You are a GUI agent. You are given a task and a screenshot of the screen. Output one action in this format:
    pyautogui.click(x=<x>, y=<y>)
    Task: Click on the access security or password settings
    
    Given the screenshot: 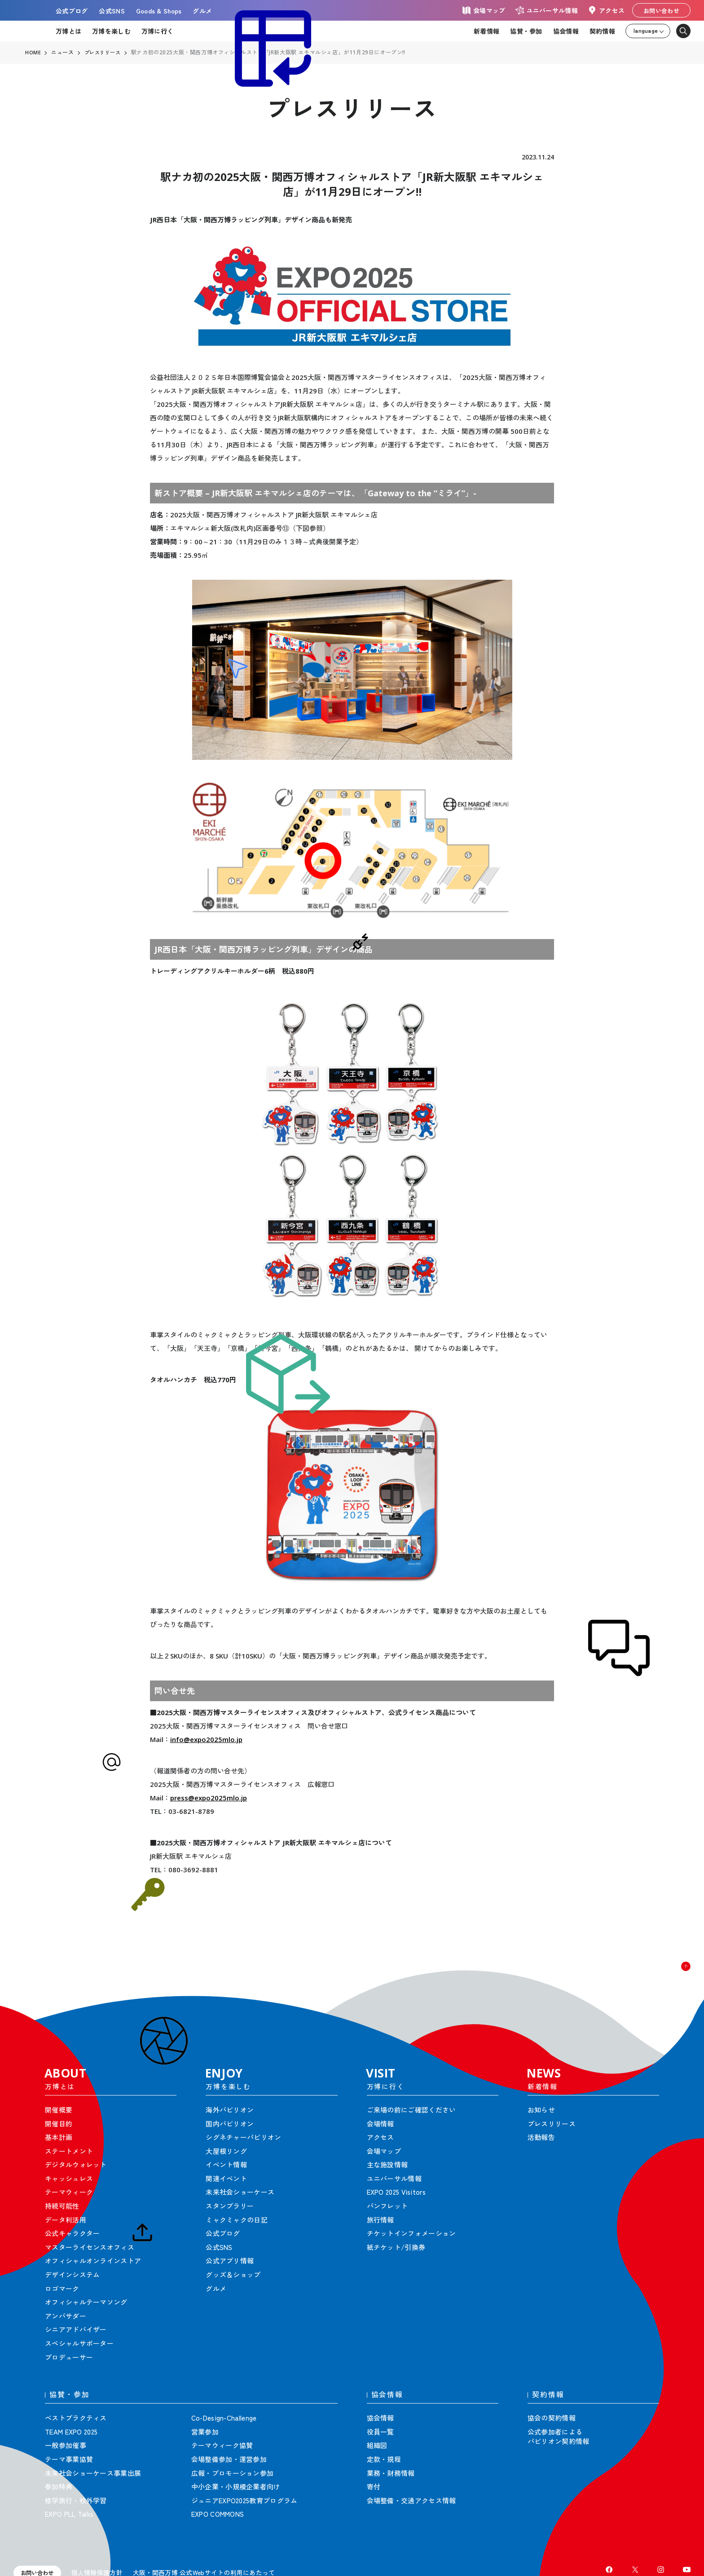 What is the action you would take?
    pyautogui.click(x=148, y=1894)
    